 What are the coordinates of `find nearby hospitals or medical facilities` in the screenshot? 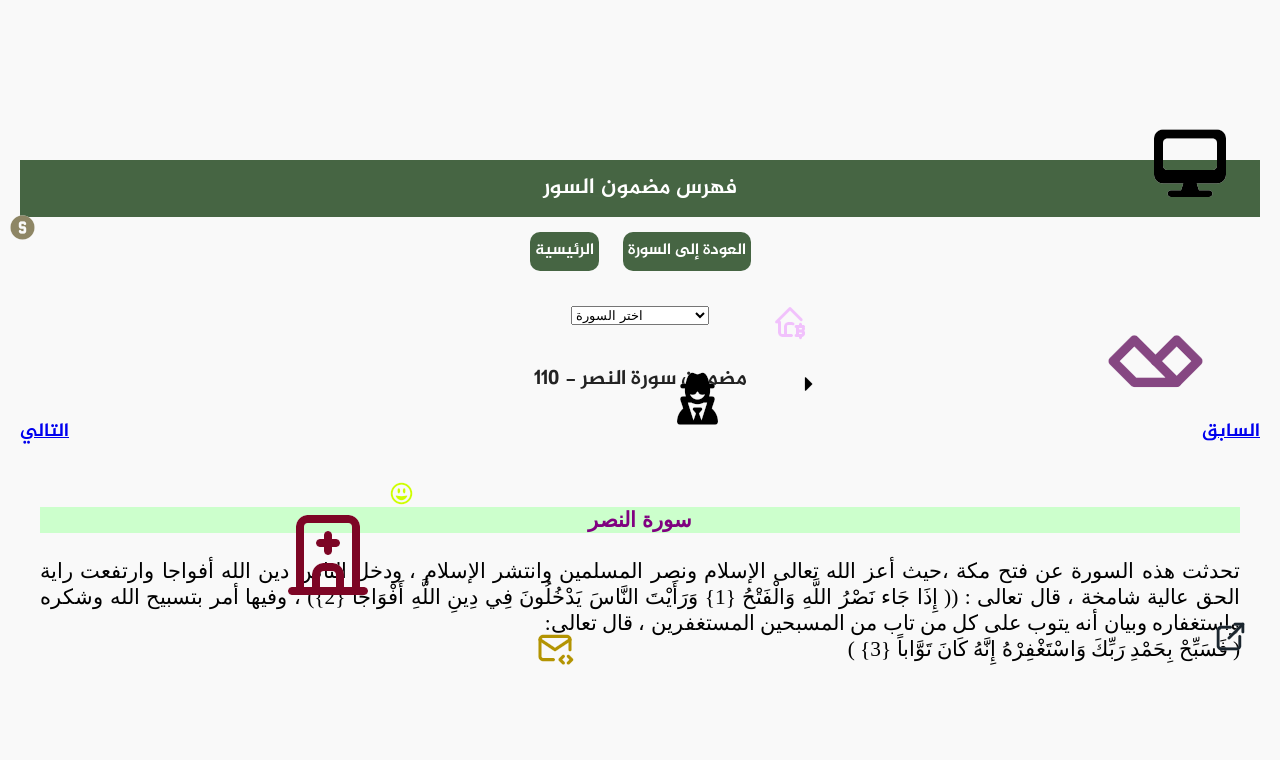 It's located at (328, 555).